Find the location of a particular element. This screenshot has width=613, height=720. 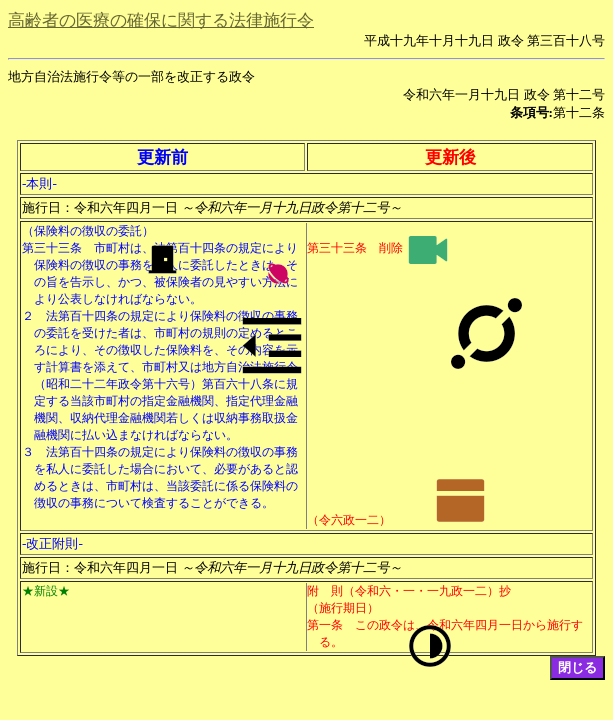

adjust display contrast settings is located at coordinates (430, 646).